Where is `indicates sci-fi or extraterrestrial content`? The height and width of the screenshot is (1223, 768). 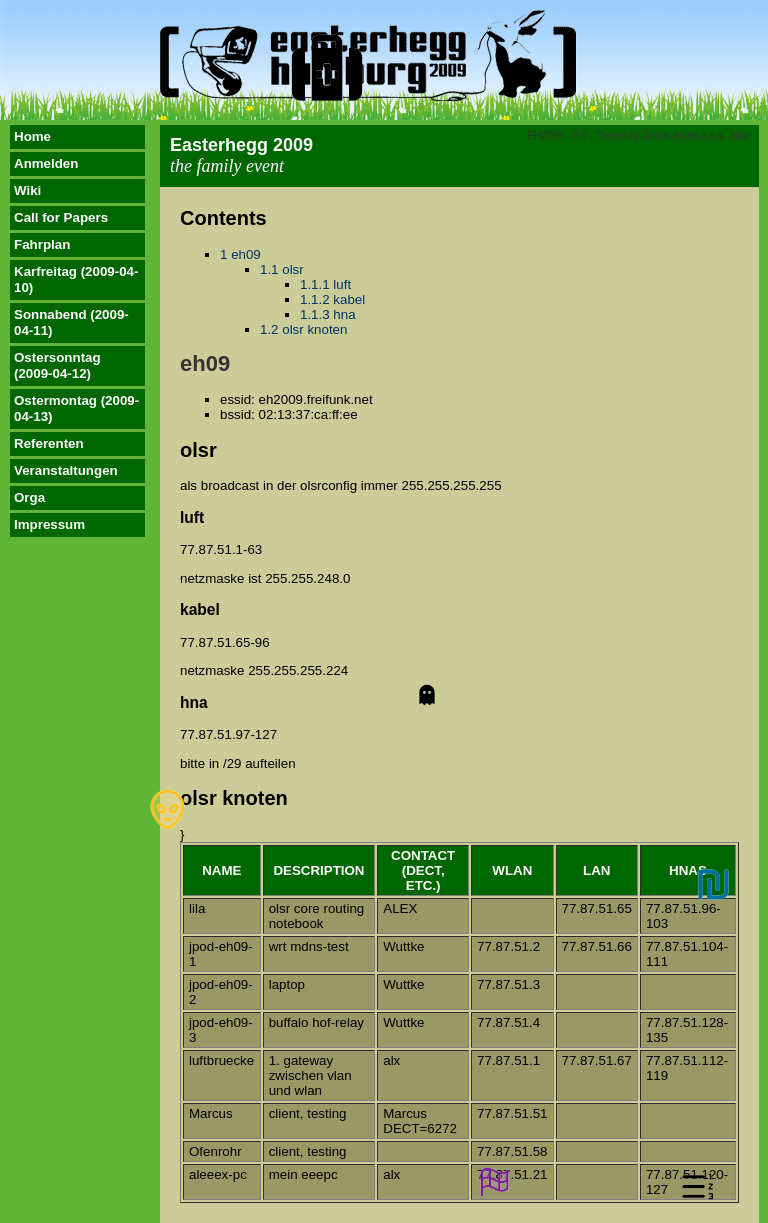 indicates sci-fi or extraterrestrial content is located at coordinates (167, 809).